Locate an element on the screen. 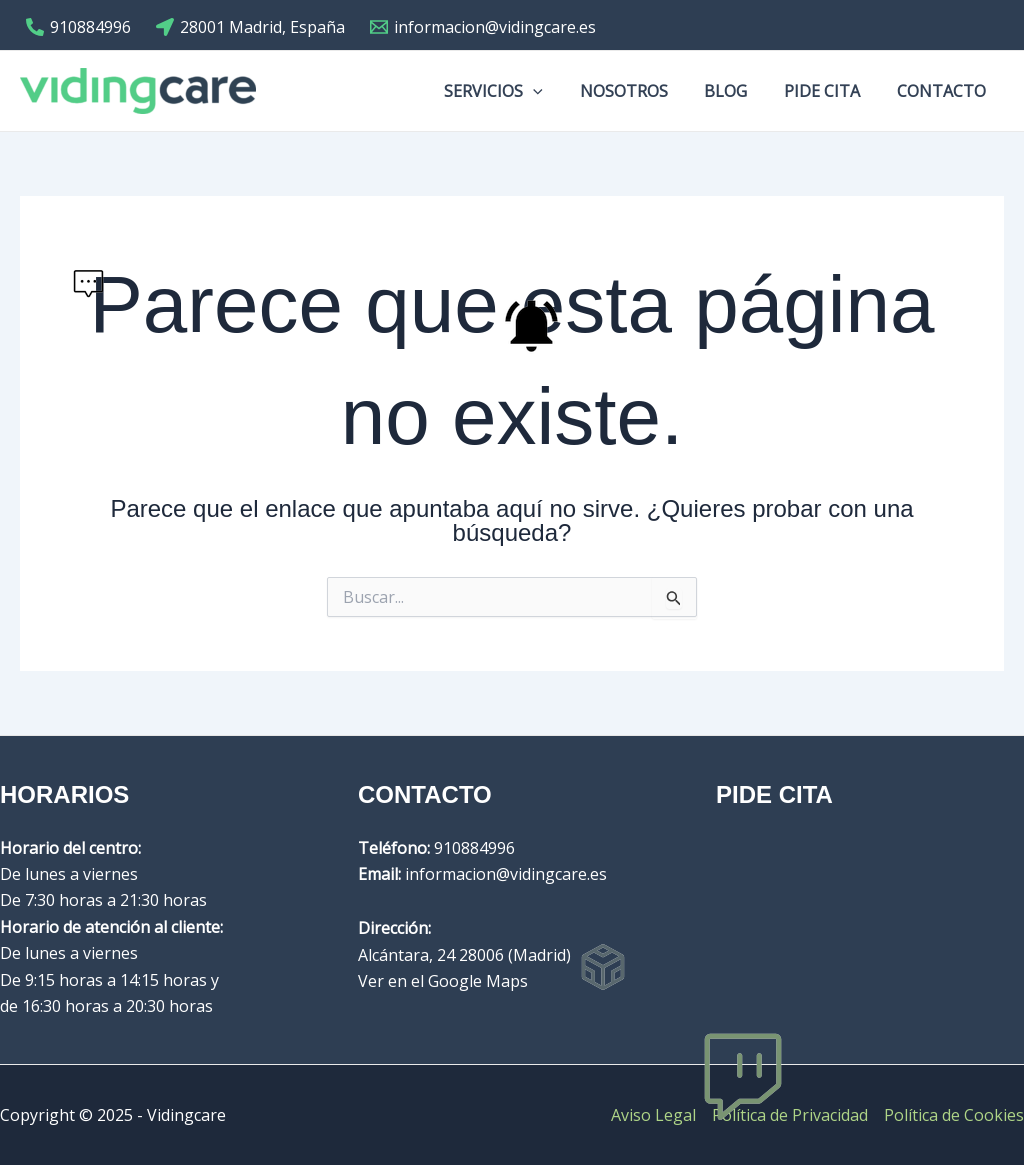  indicates active or incoming notifications is located at coordinates (531, 325).